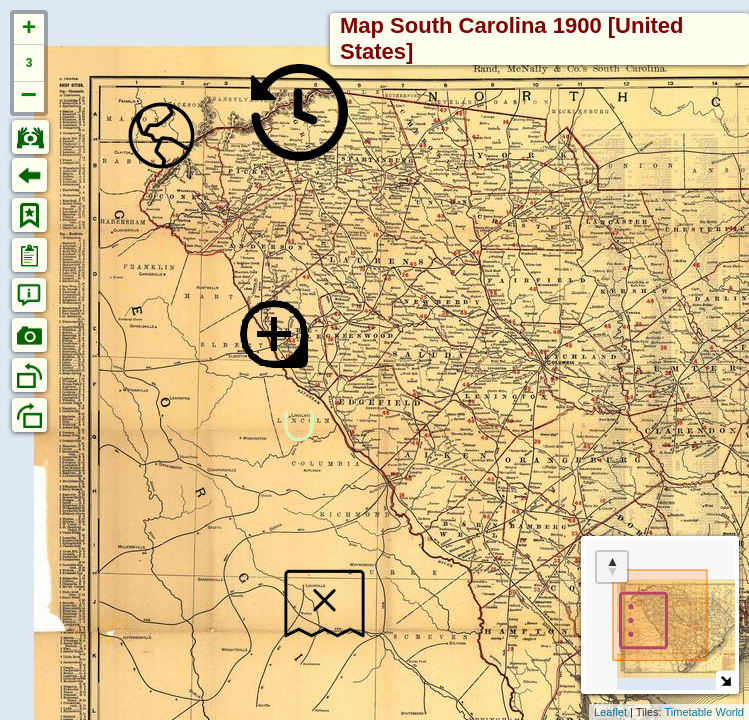 The width and height of the screenshot is (749, 720). What do you see at coordinates (324, 603) in the screenshot?
I see `cancel or void a receipt` at bounding box center [324, 603].